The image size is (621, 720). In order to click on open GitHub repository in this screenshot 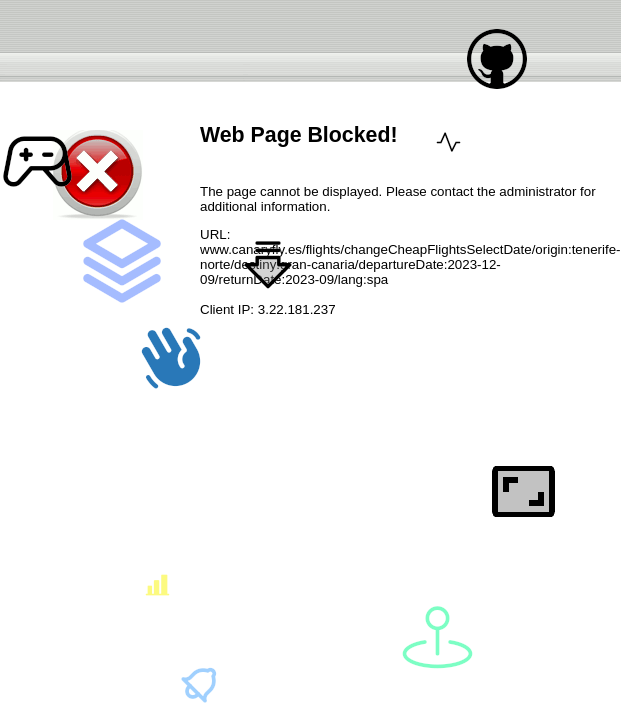, I will do `click(497, 59)`.